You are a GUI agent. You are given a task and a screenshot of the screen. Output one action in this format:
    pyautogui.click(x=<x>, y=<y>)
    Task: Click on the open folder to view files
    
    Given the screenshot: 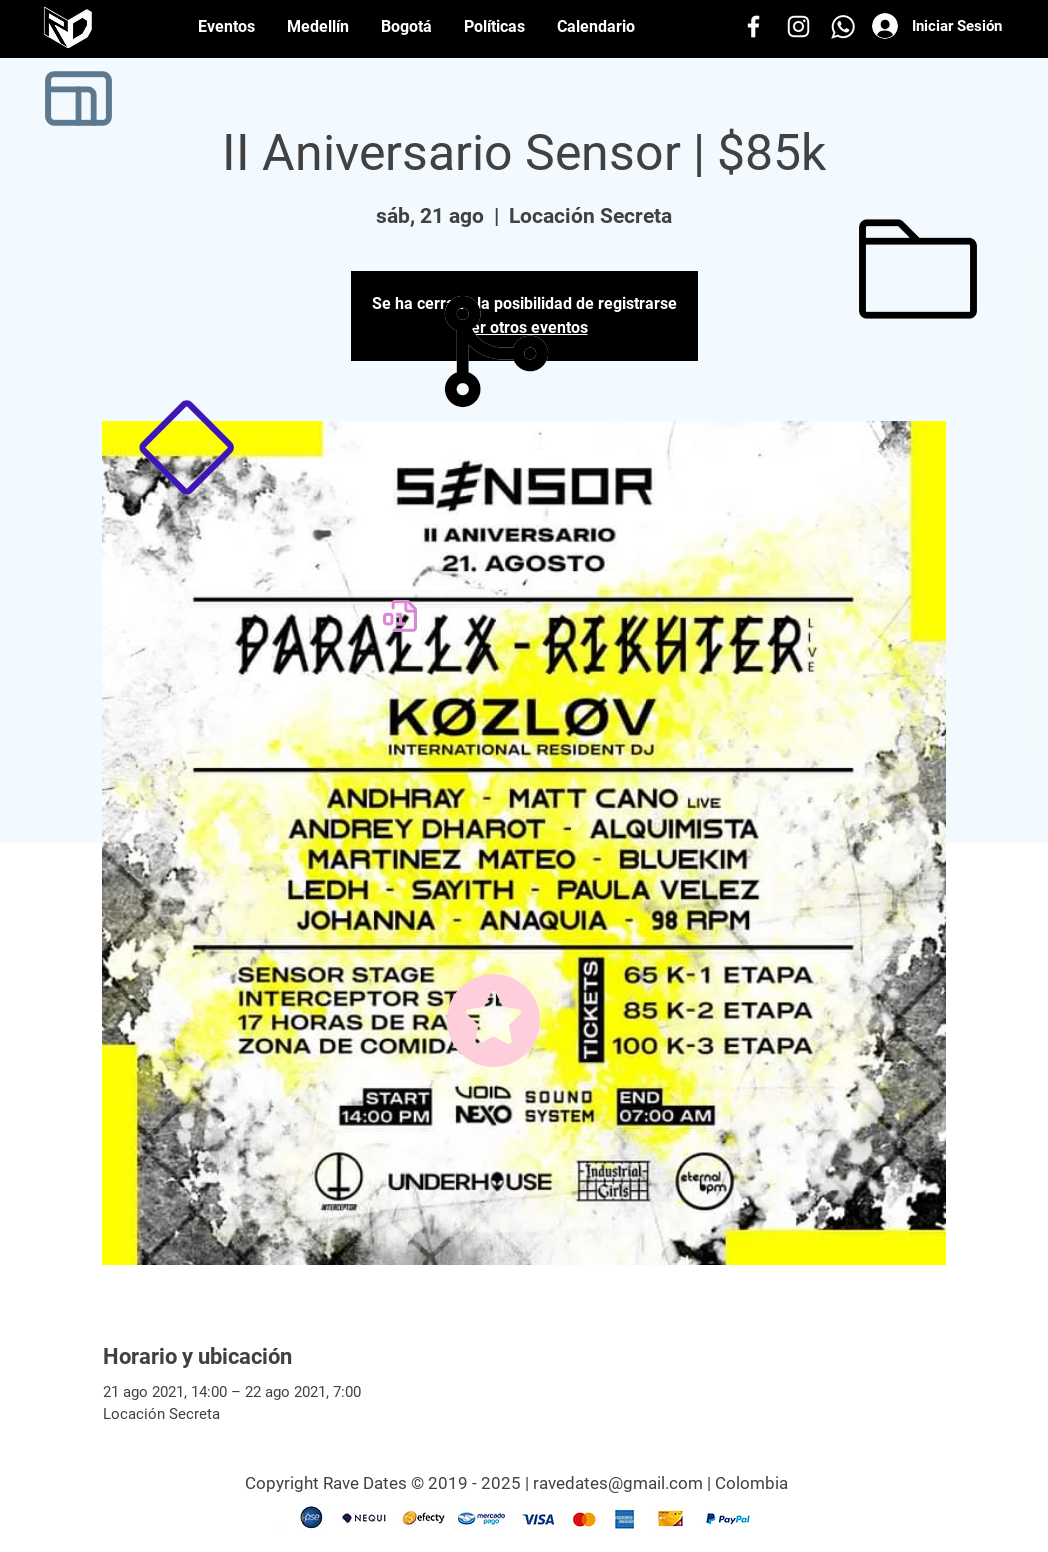 What is the action you would take?
    pyautogui.click(x=918, y=269)
    